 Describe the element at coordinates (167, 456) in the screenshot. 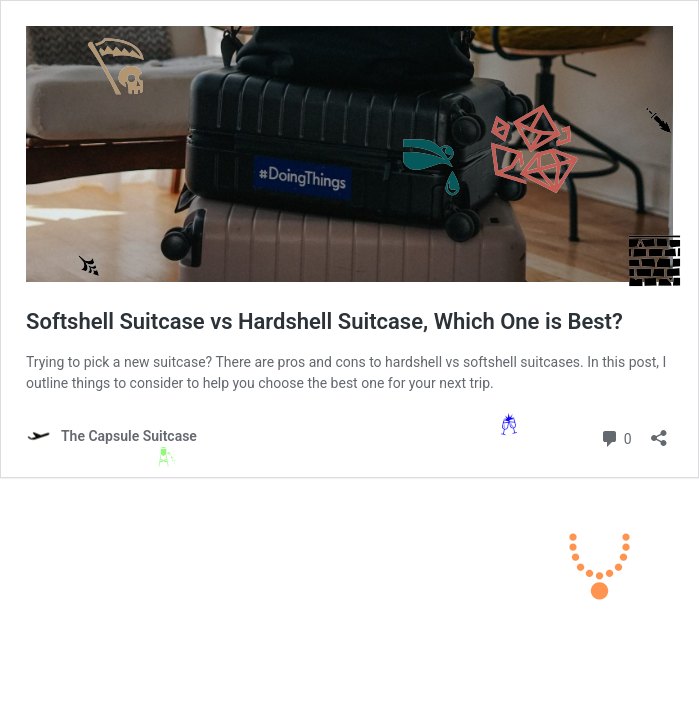

I see `view water storage levels` at that location.